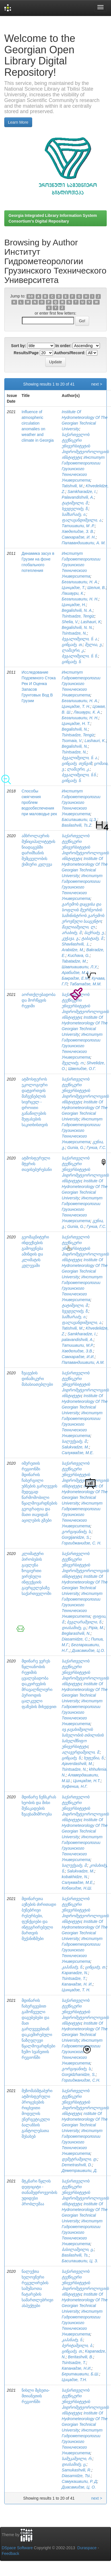  Describe the element at coordinates (69, 1248) in the screenshot. I see `indicates wheelchair accessible facilities` at that location.